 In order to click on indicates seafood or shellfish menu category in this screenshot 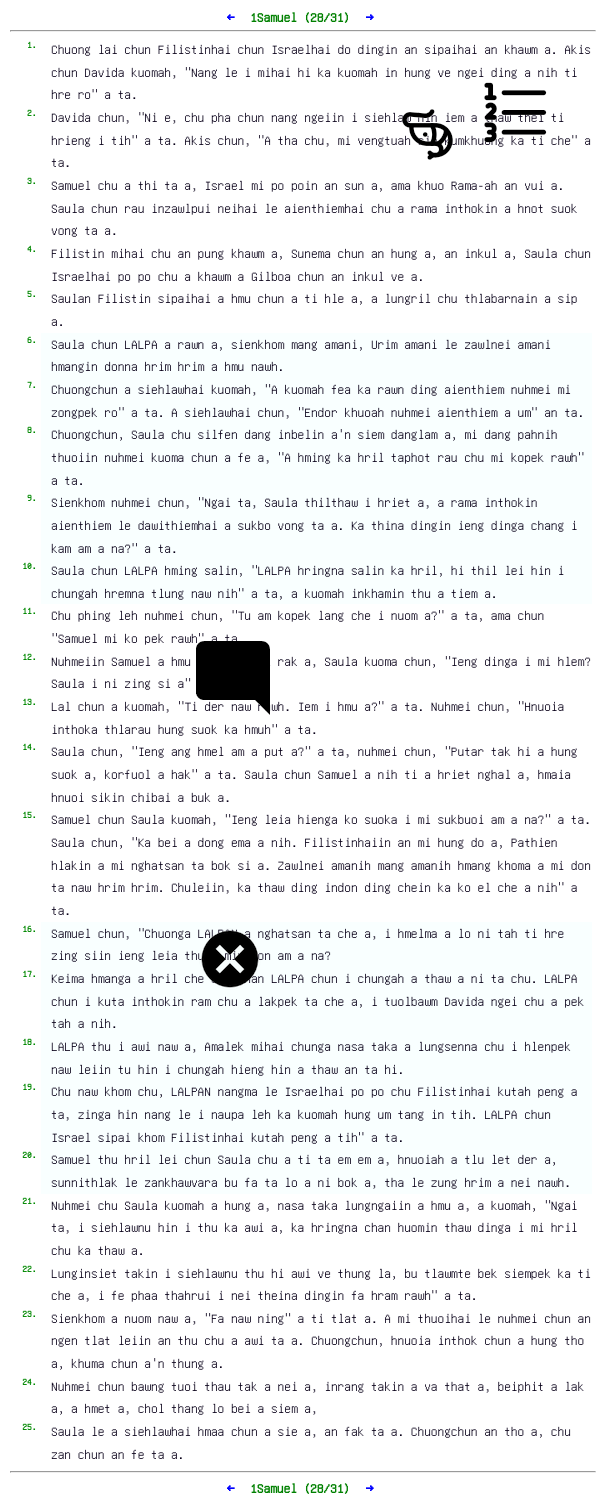, I will do `click(427, 134)`.